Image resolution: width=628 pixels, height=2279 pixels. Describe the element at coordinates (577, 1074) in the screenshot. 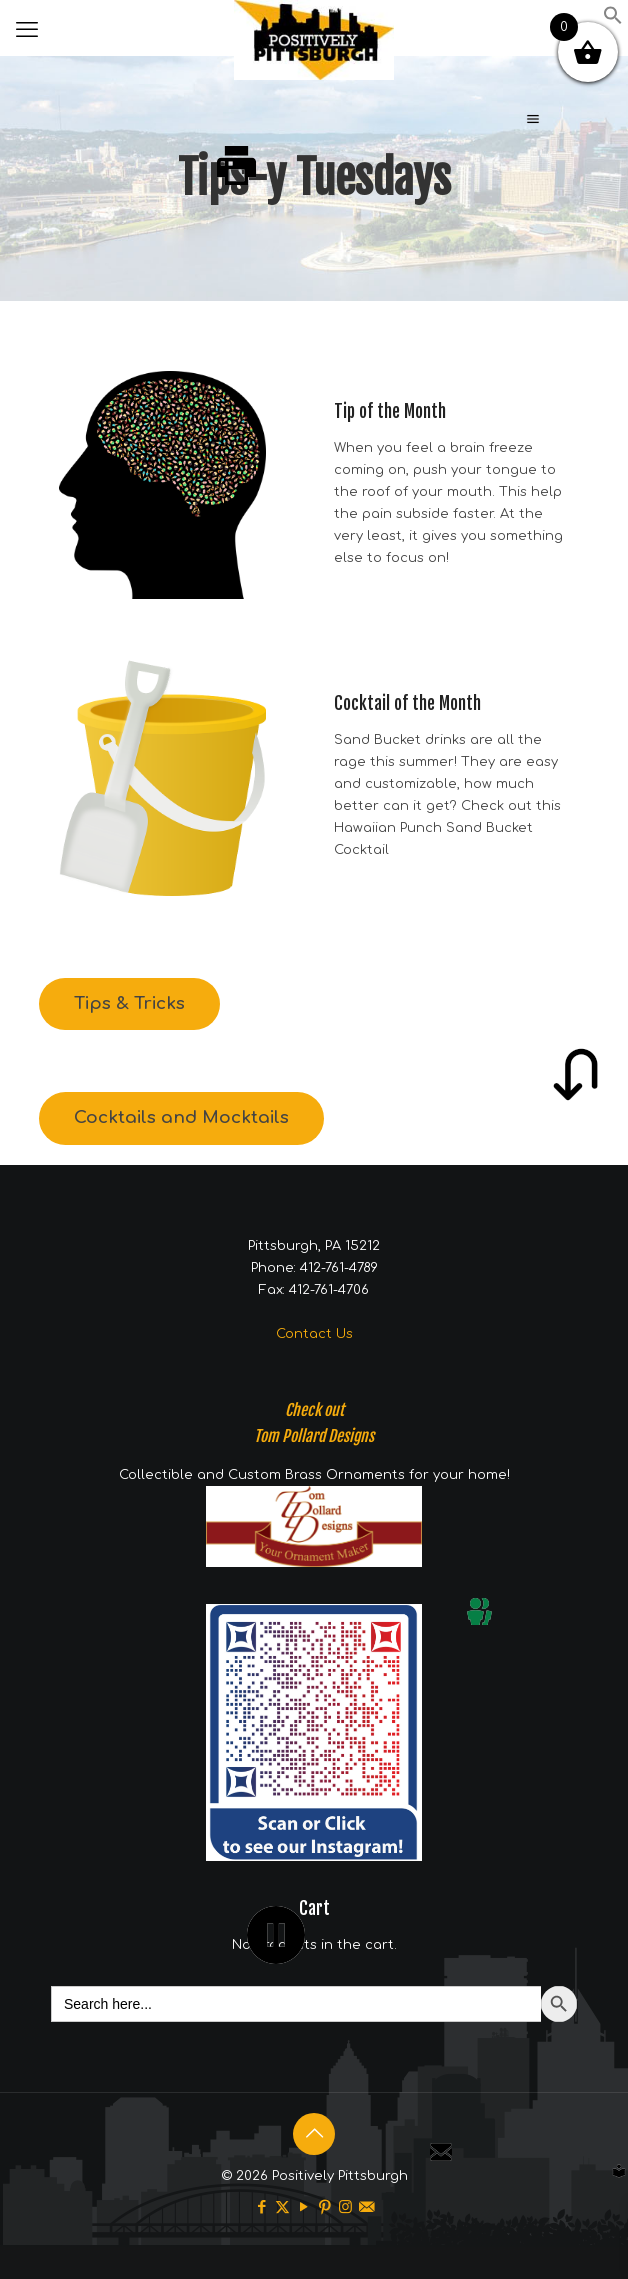

I see `undo or reverse last action` at that location.